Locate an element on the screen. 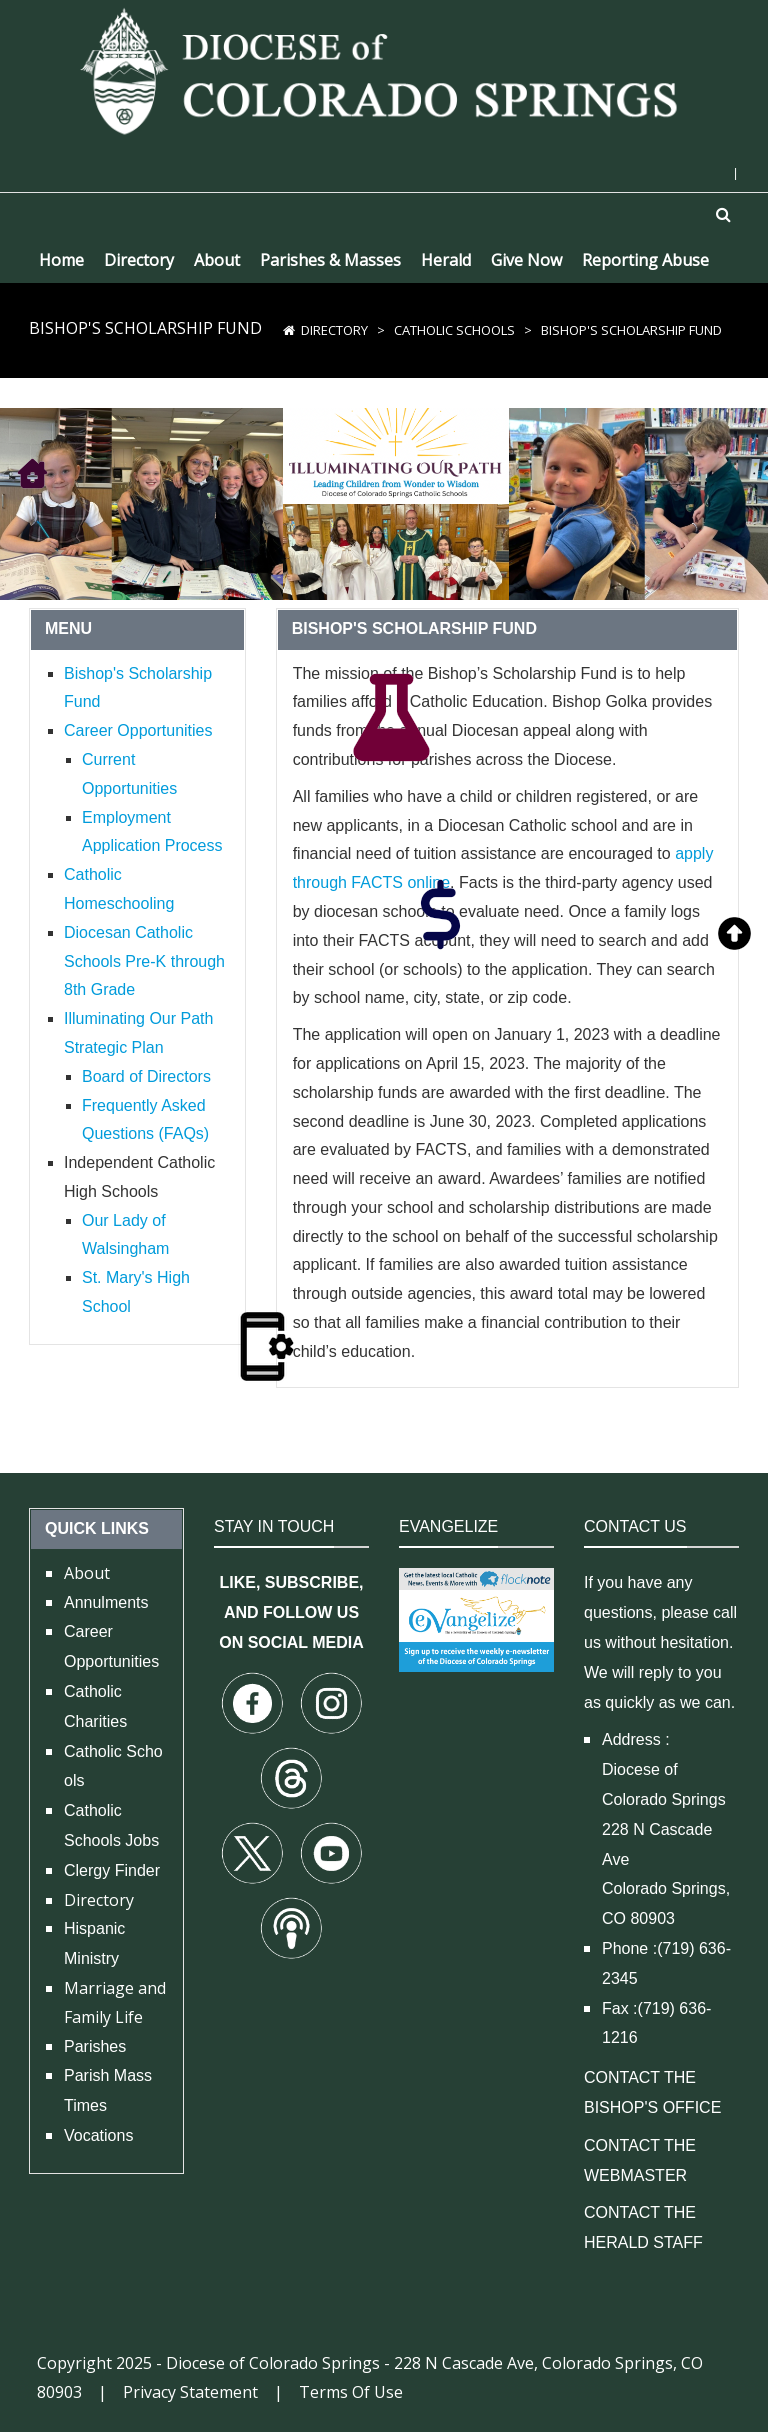  access app settings is located at coordinates (262, 1346).